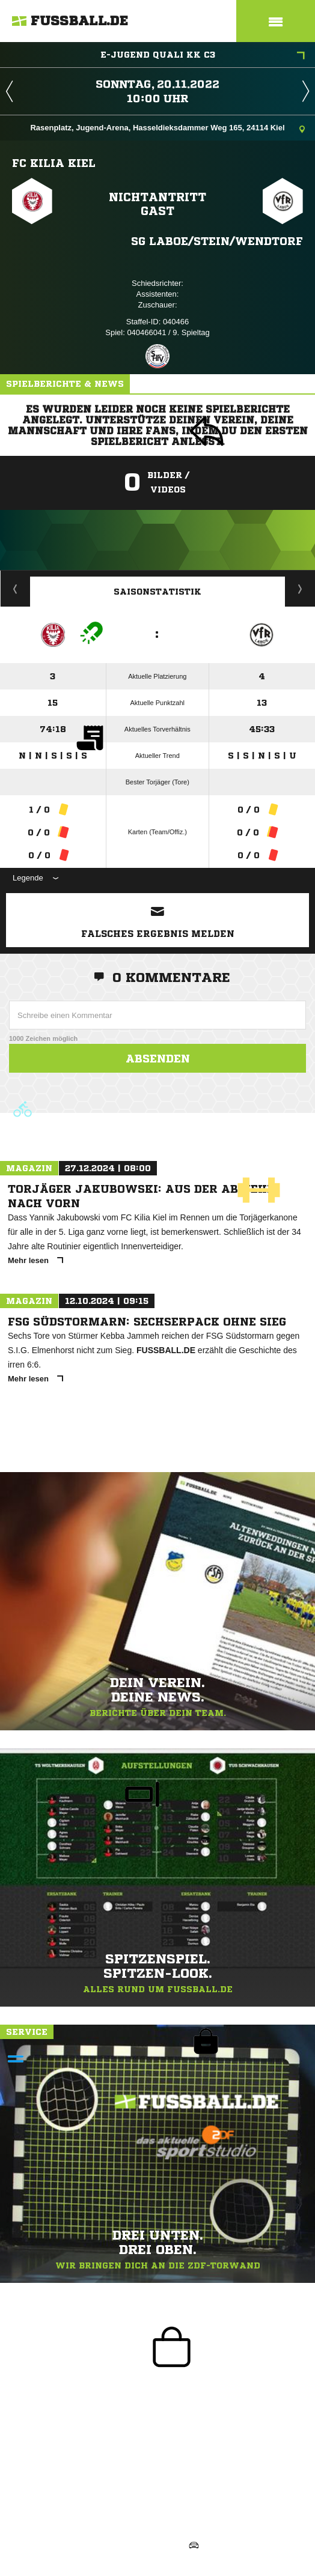 The image size is (315, 2576). I want to click on attract or pull related items together, so click(92, 632).